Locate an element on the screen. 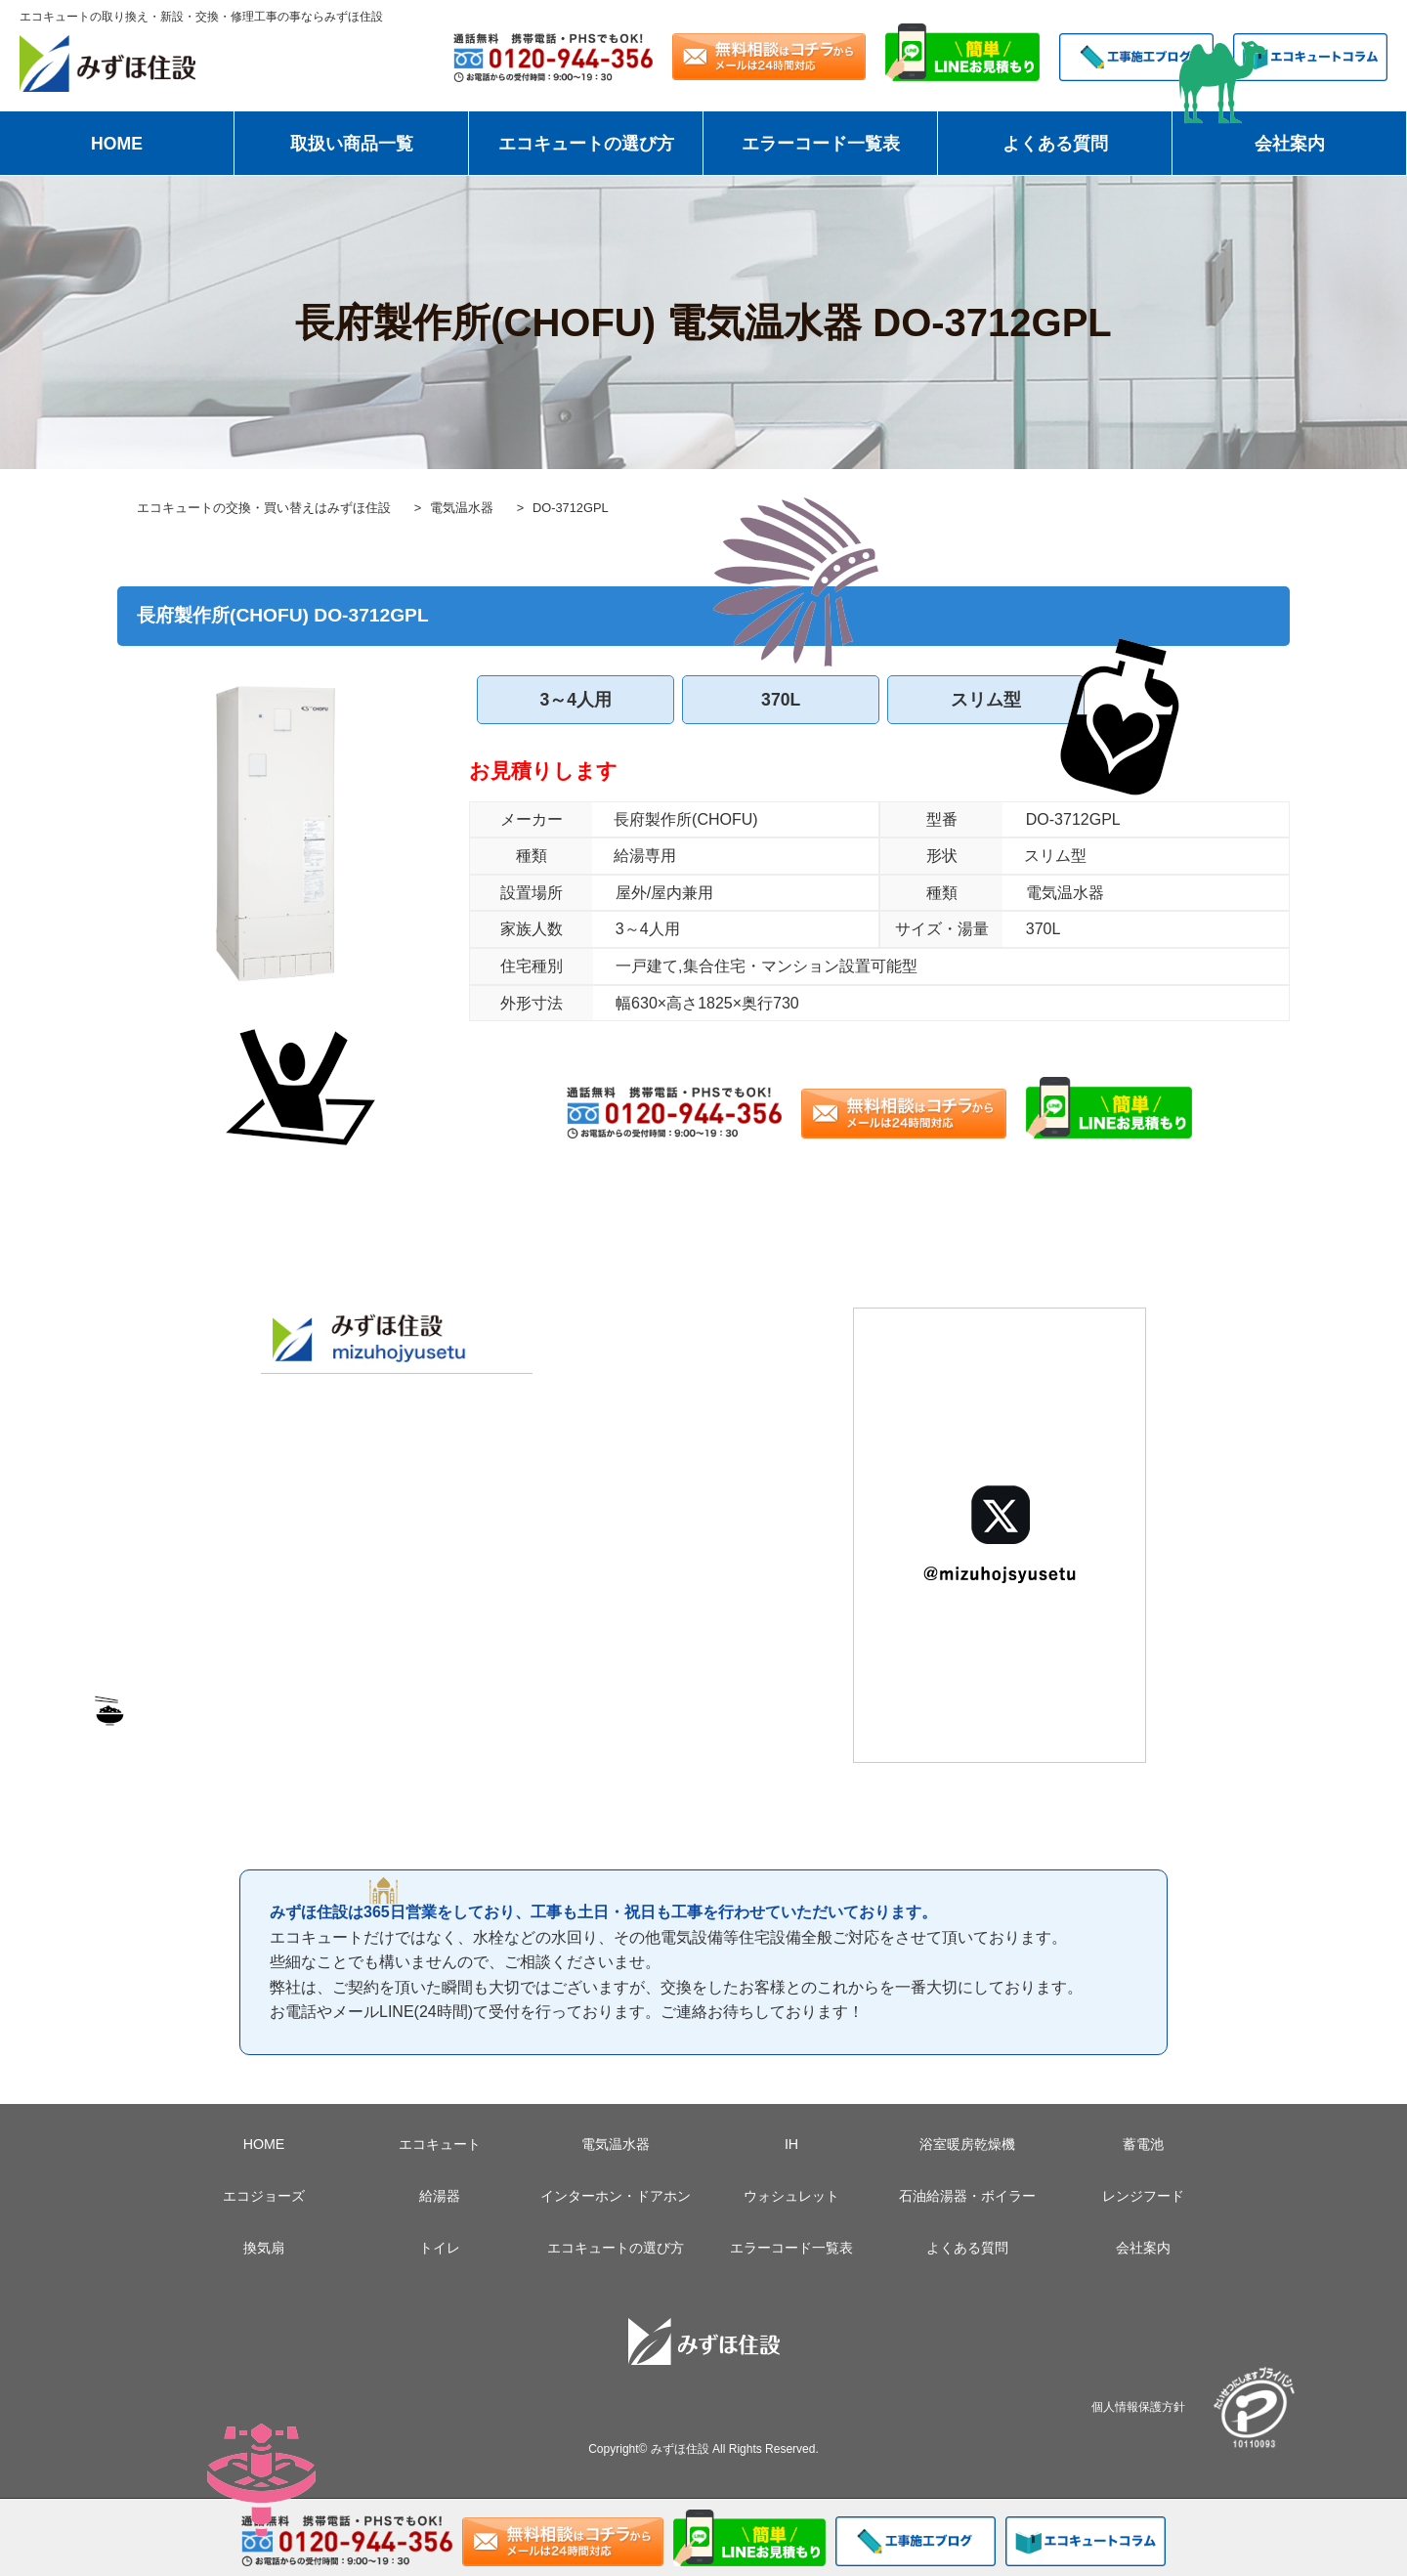 The height and width of the screenshot is (2576, 1407). view indian palace or taj mahal landmark is located at coordinates (383, 1890).